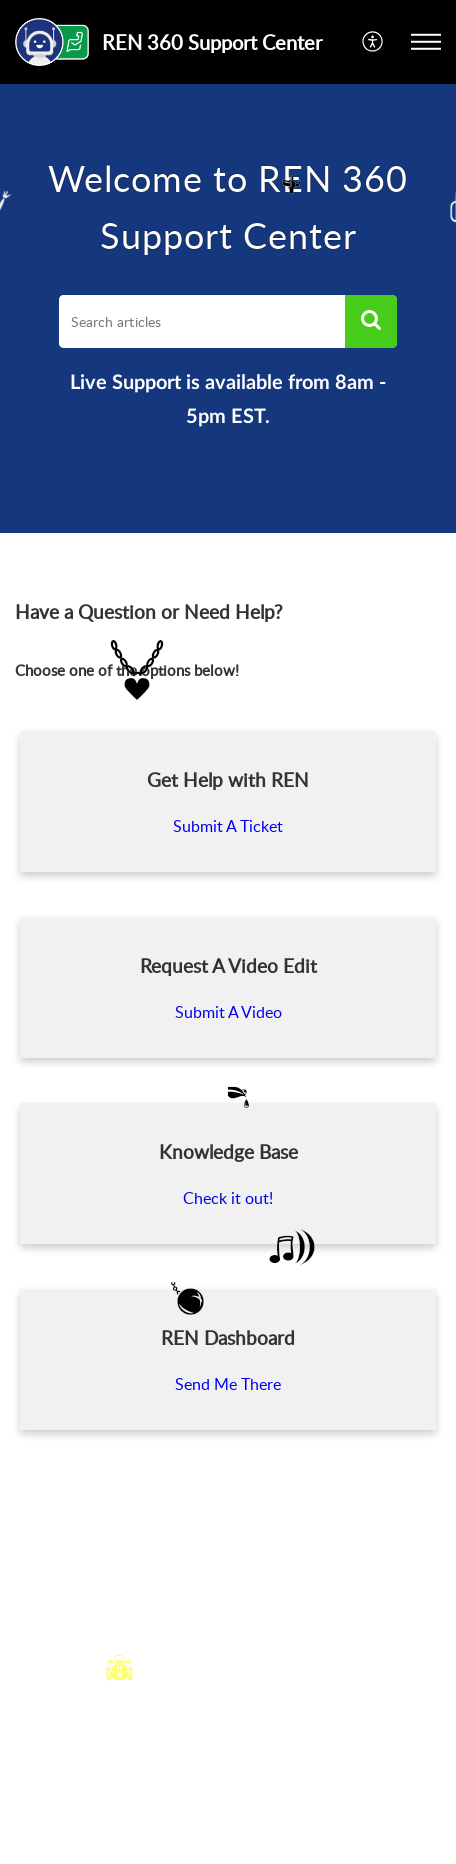 The width and height of the screenshot is (456, 1864). I want to click on audio or sound is currently enabled, so click(292, 1247).